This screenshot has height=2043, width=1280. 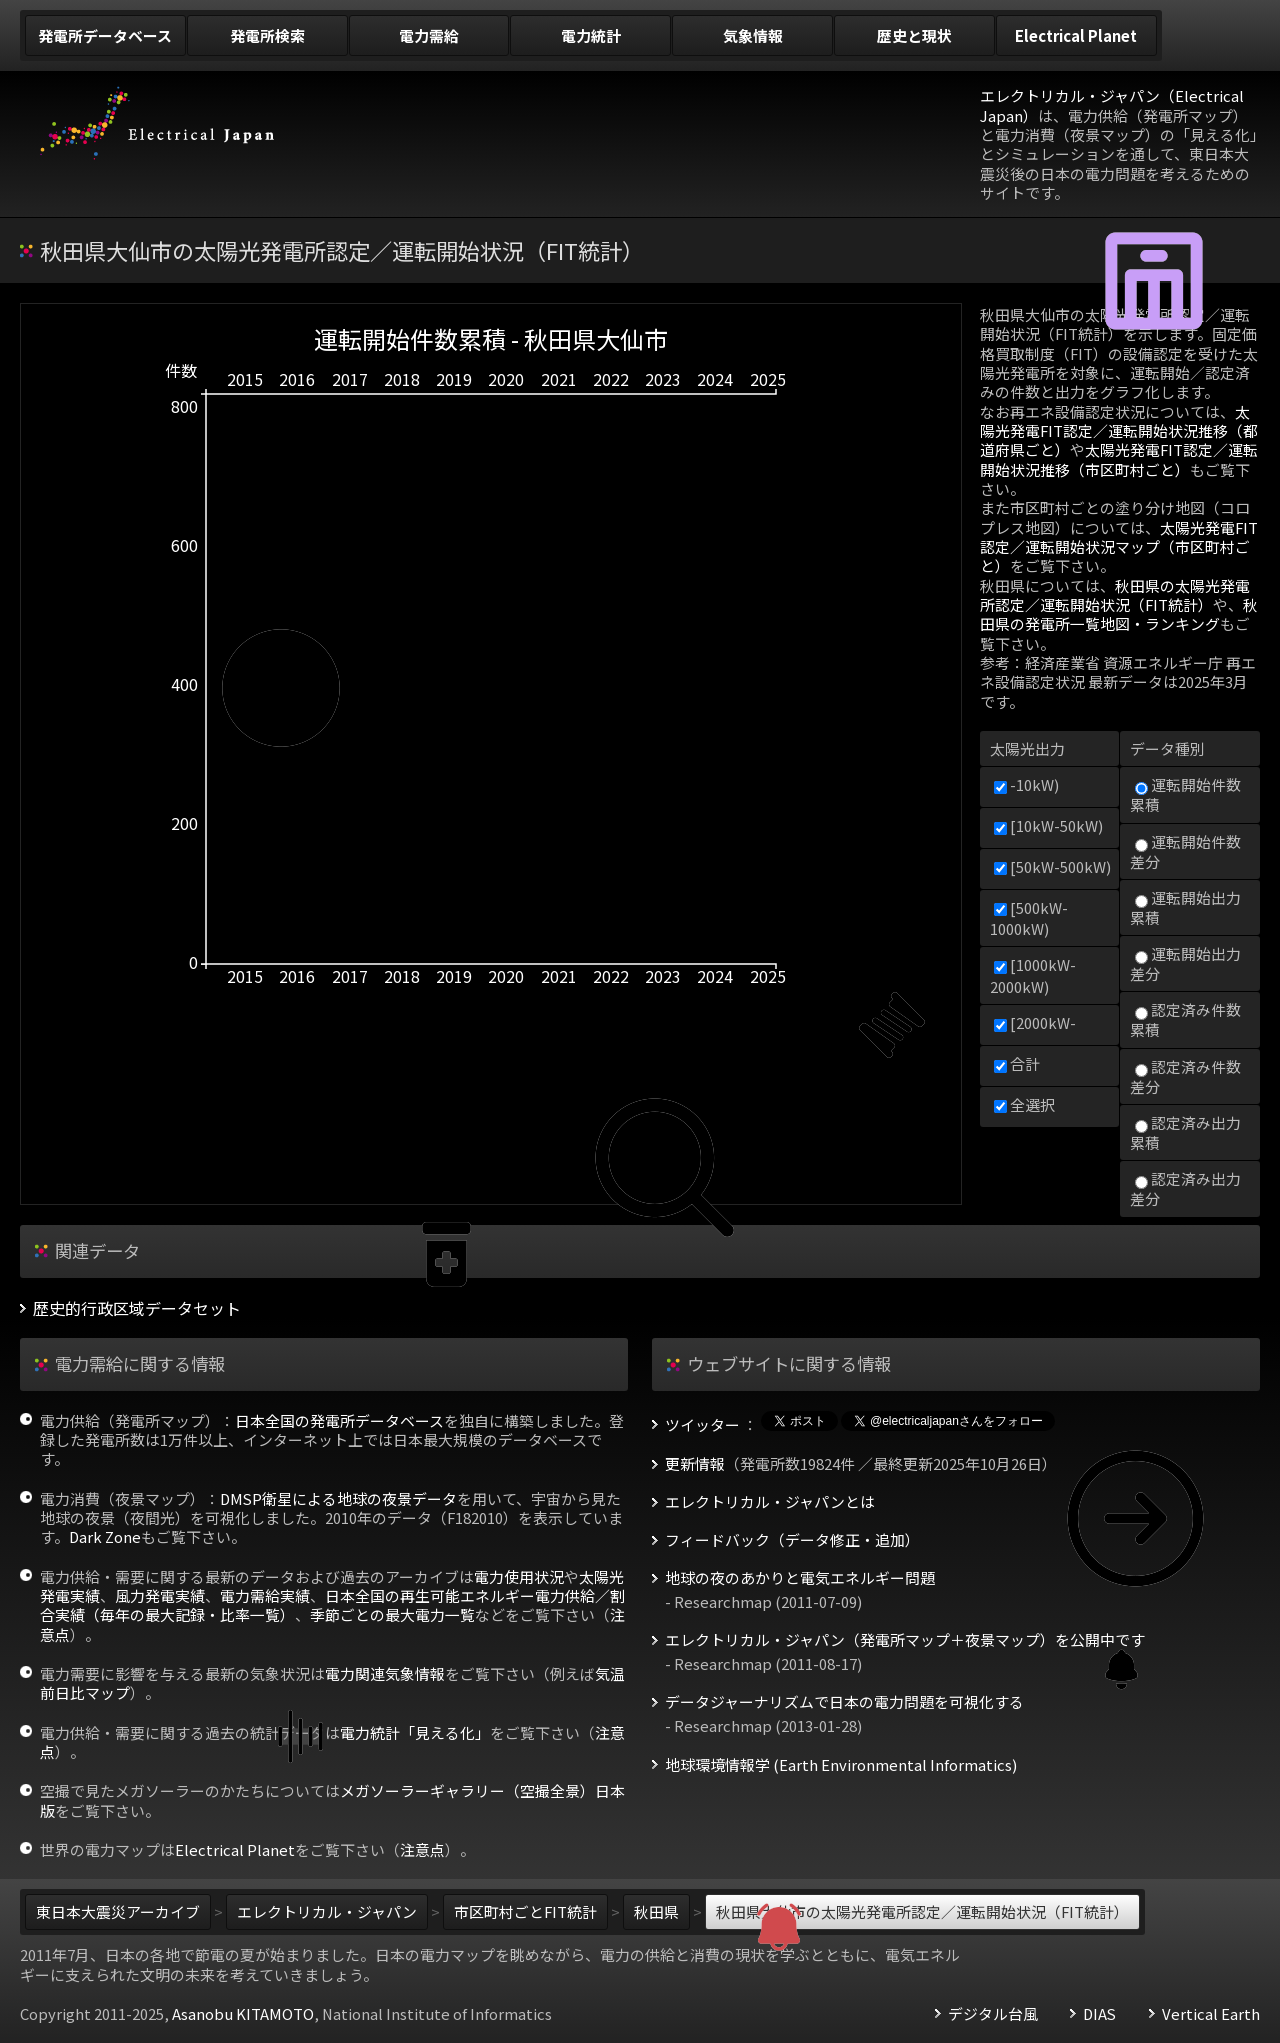 What do you see at coordinates (892, 1025) in the screenshot?
I see `open or view a thread` at bounding box center [892, 1025].